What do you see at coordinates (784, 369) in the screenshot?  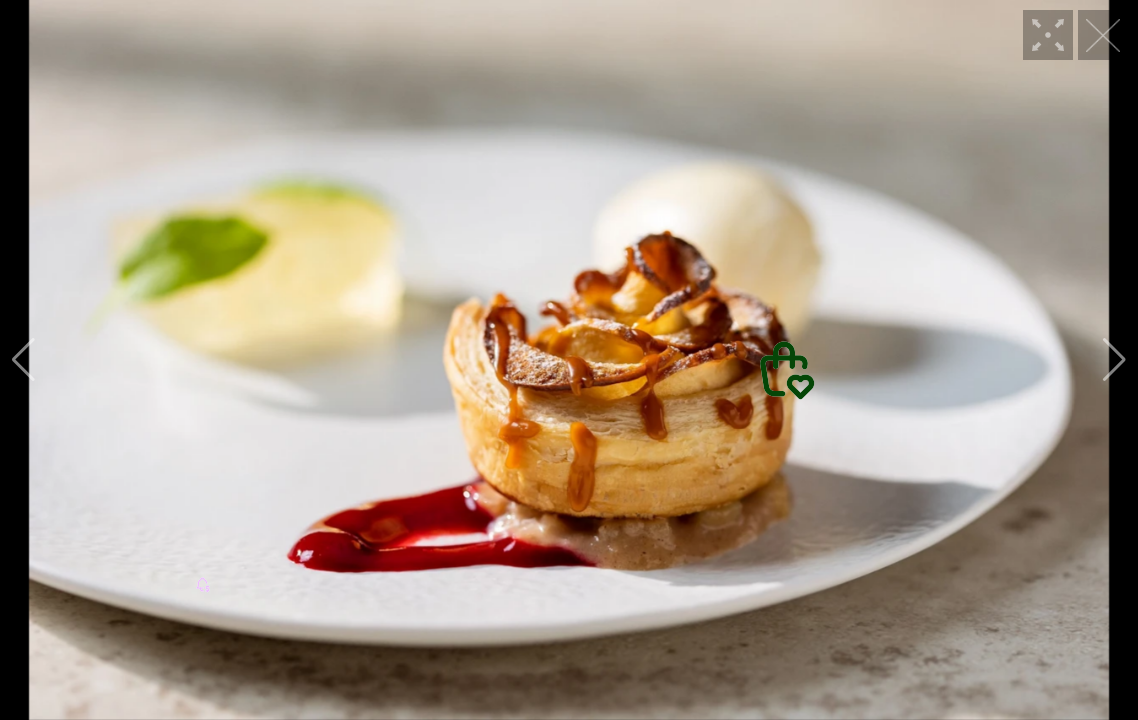 I see `view your wishlist or saved items` at bounding box center [784, 369].